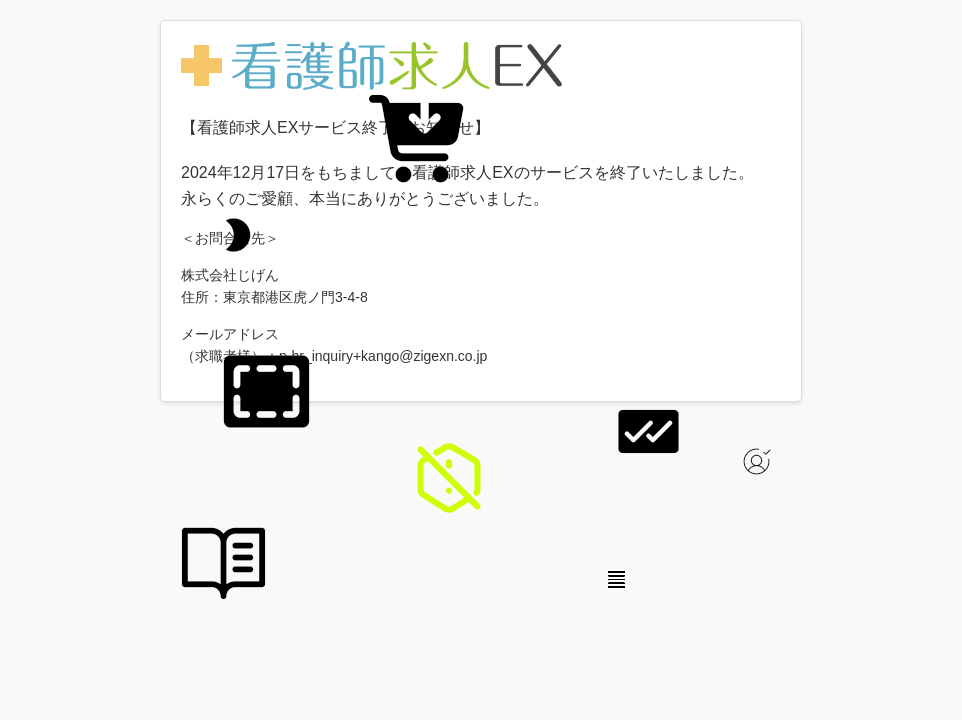 The width and height of the screenshot is (962, 720). What do you see at coordinates (237, 235) in the screenshot?
I see `toggle dark mode or night theme` at bounding box center [237, 235].